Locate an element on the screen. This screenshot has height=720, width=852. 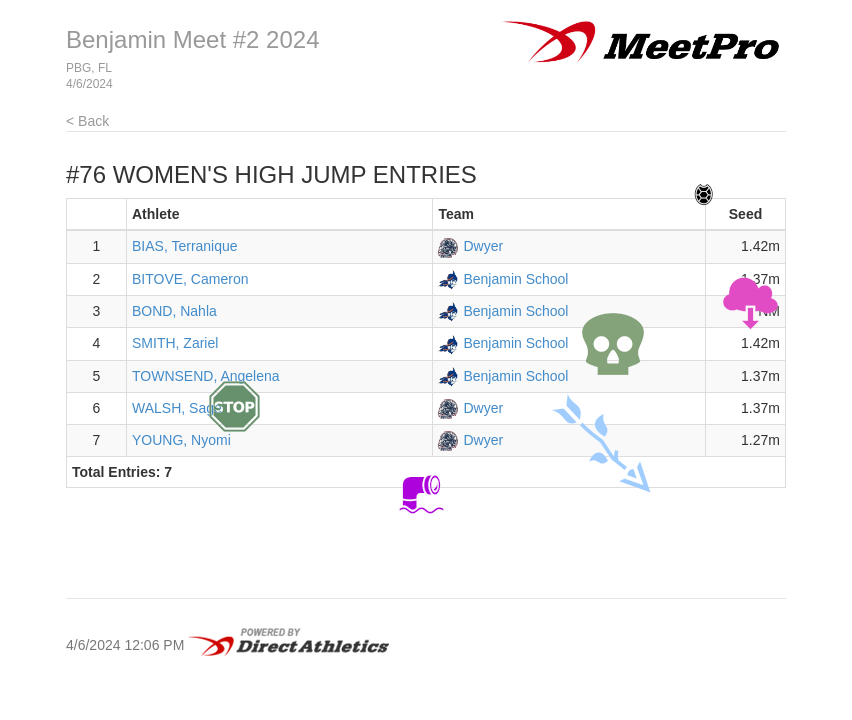
view submarine or underwater game mode is located at coordinates (421, 494).